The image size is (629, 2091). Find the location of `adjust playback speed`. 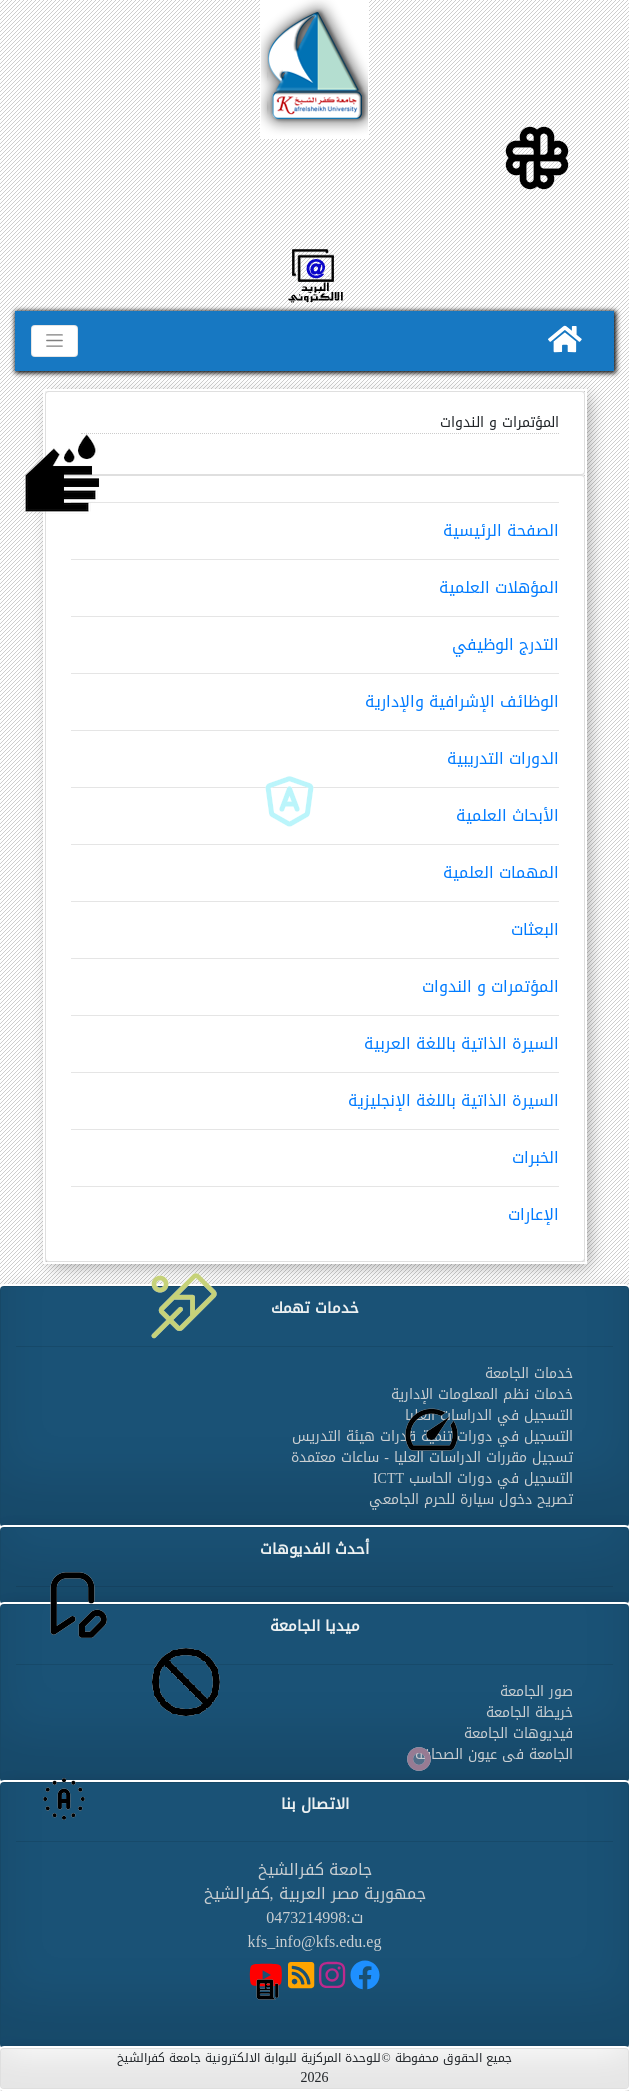

adjust playback speed is located at coordinates (431, 1429).